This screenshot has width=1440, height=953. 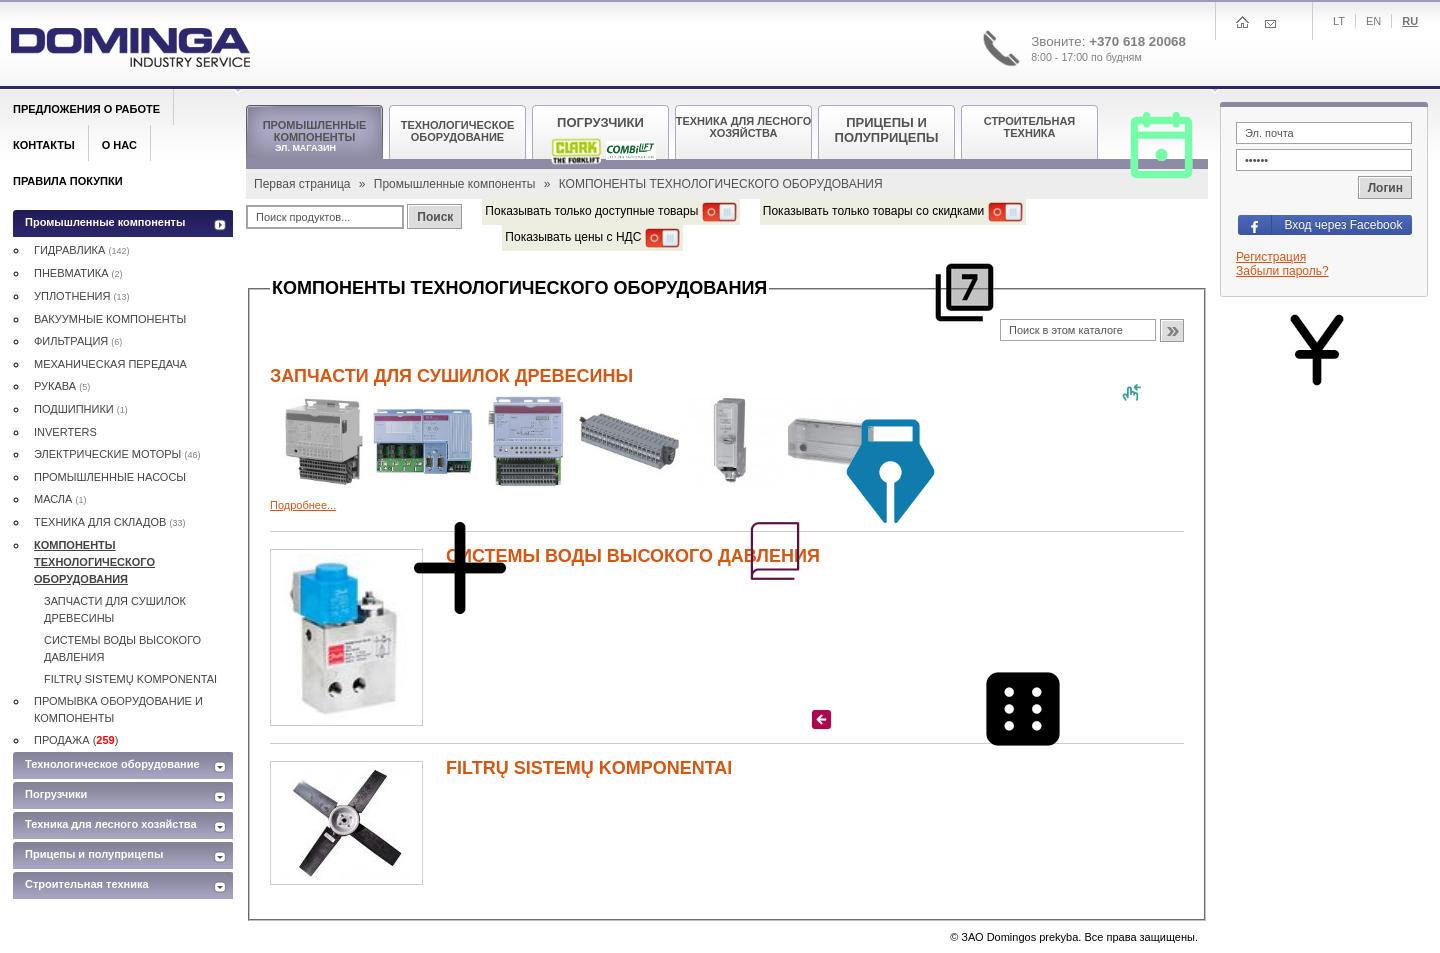 What do you see at coordinates (890, 470) in the screenshot?
I see `access drawing or illustration tools` at bounding box center [890, 470].